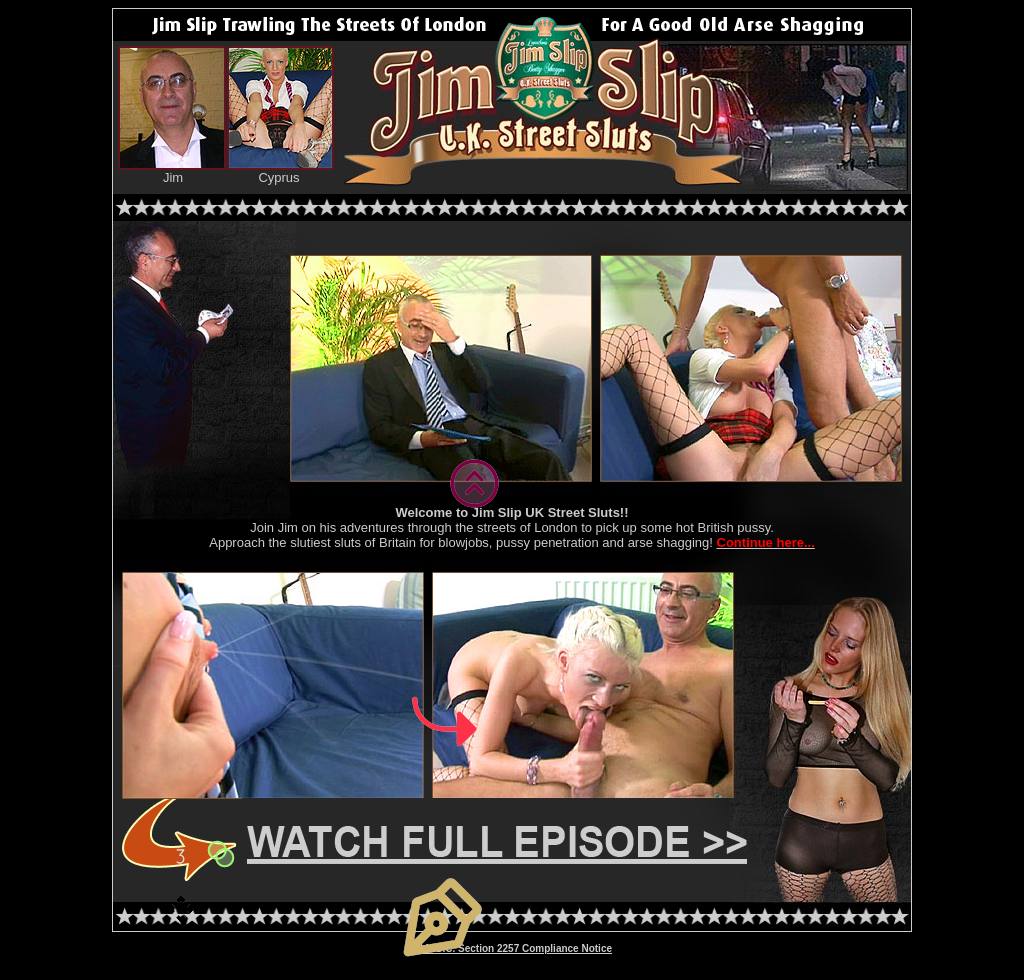 This screenshot has width=1024, height=980. Describe the element at coordinates (444, 721) in the screenshot. I see `reply to a message or comment` at that location.